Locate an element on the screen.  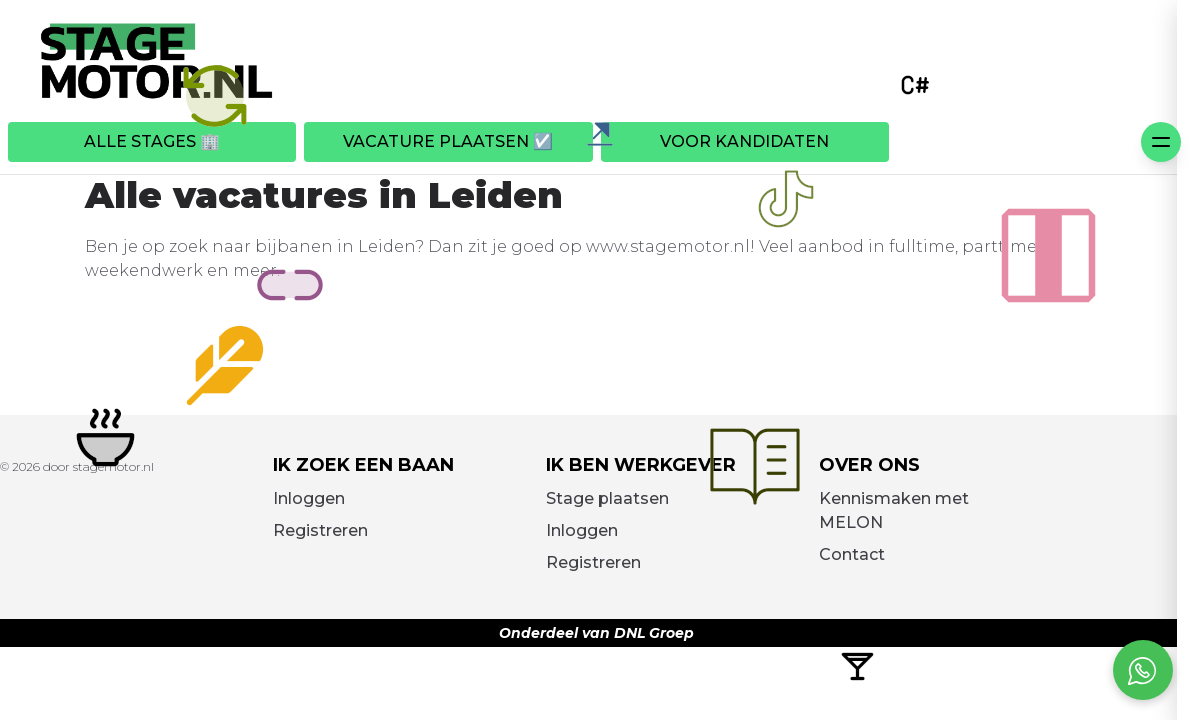
indicates c# programming language is located at coordinates (915, 85).